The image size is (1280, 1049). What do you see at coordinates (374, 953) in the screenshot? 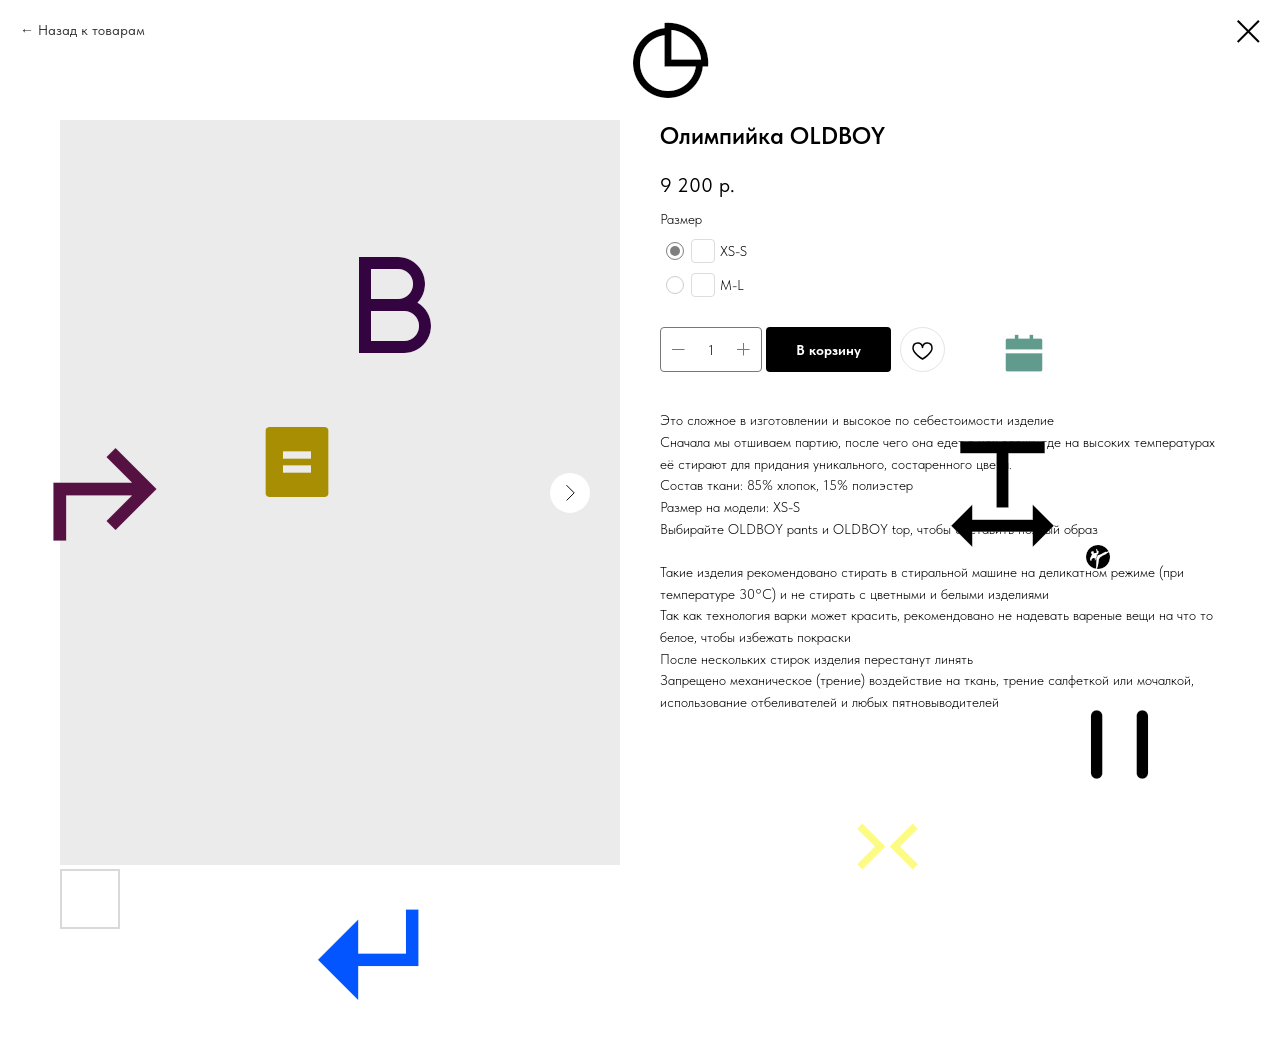
I see `return to previous line or submit input` at bounding box center [374, 953].